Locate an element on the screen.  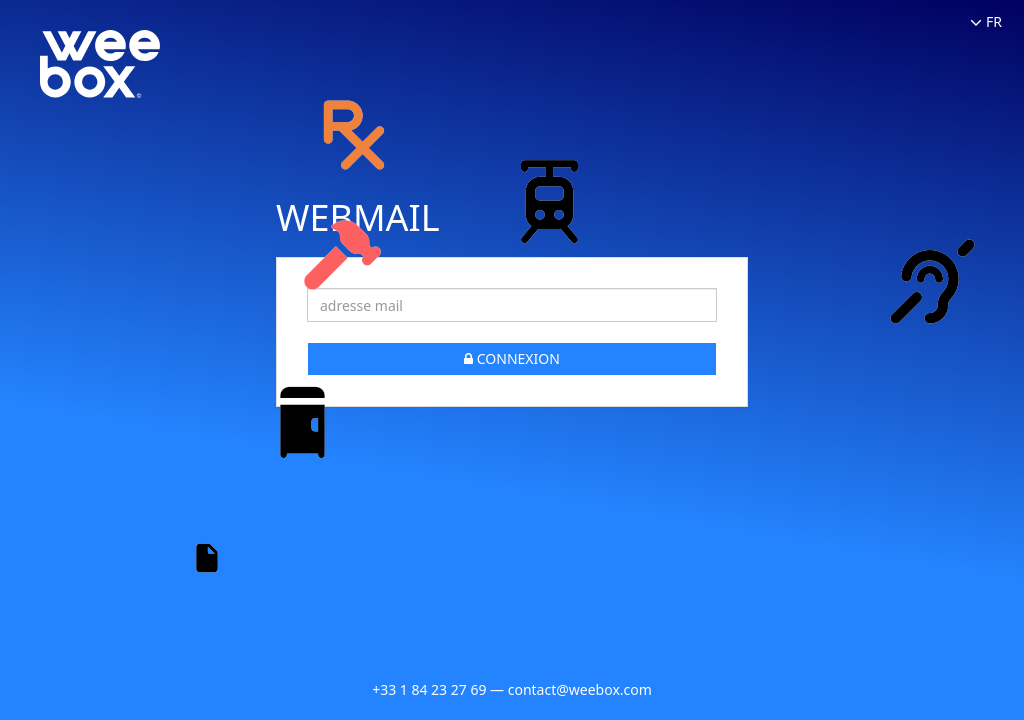
access public transit or tram routes is located at coordinates (549, 200).